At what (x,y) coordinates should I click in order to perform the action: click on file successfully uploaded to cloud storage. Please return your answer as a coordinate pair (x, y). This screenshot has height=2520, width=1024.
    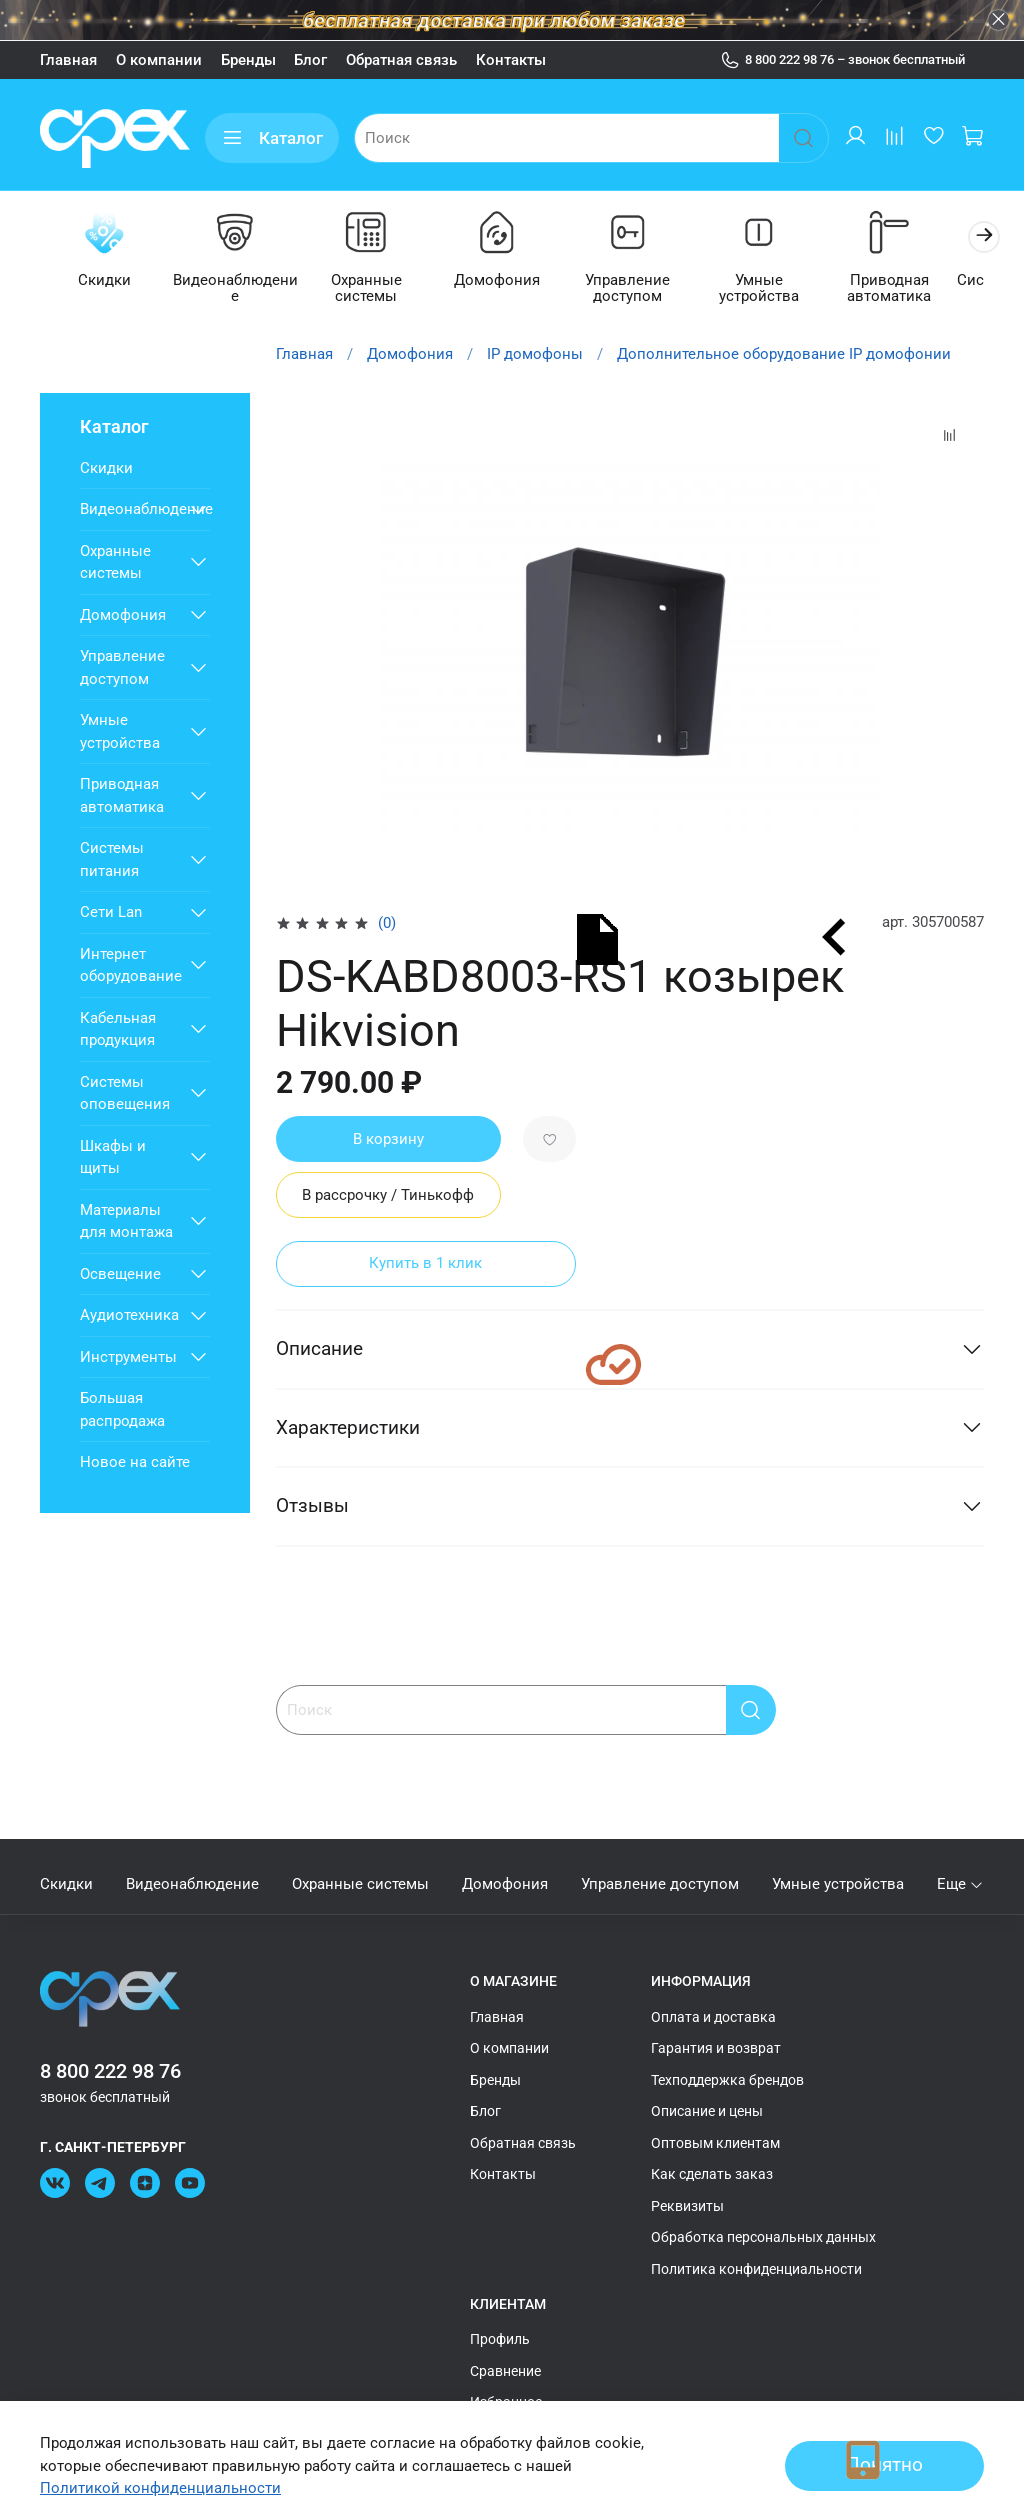
    Looking at the image, I should click on (613, 1364).